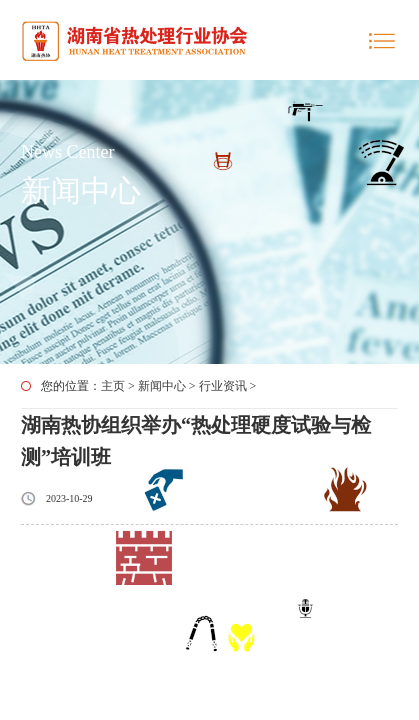  What do you see at coordinates (223, 161) in the screenshot?
I see `access underground level or basement area` at bounding box center [223, 161].